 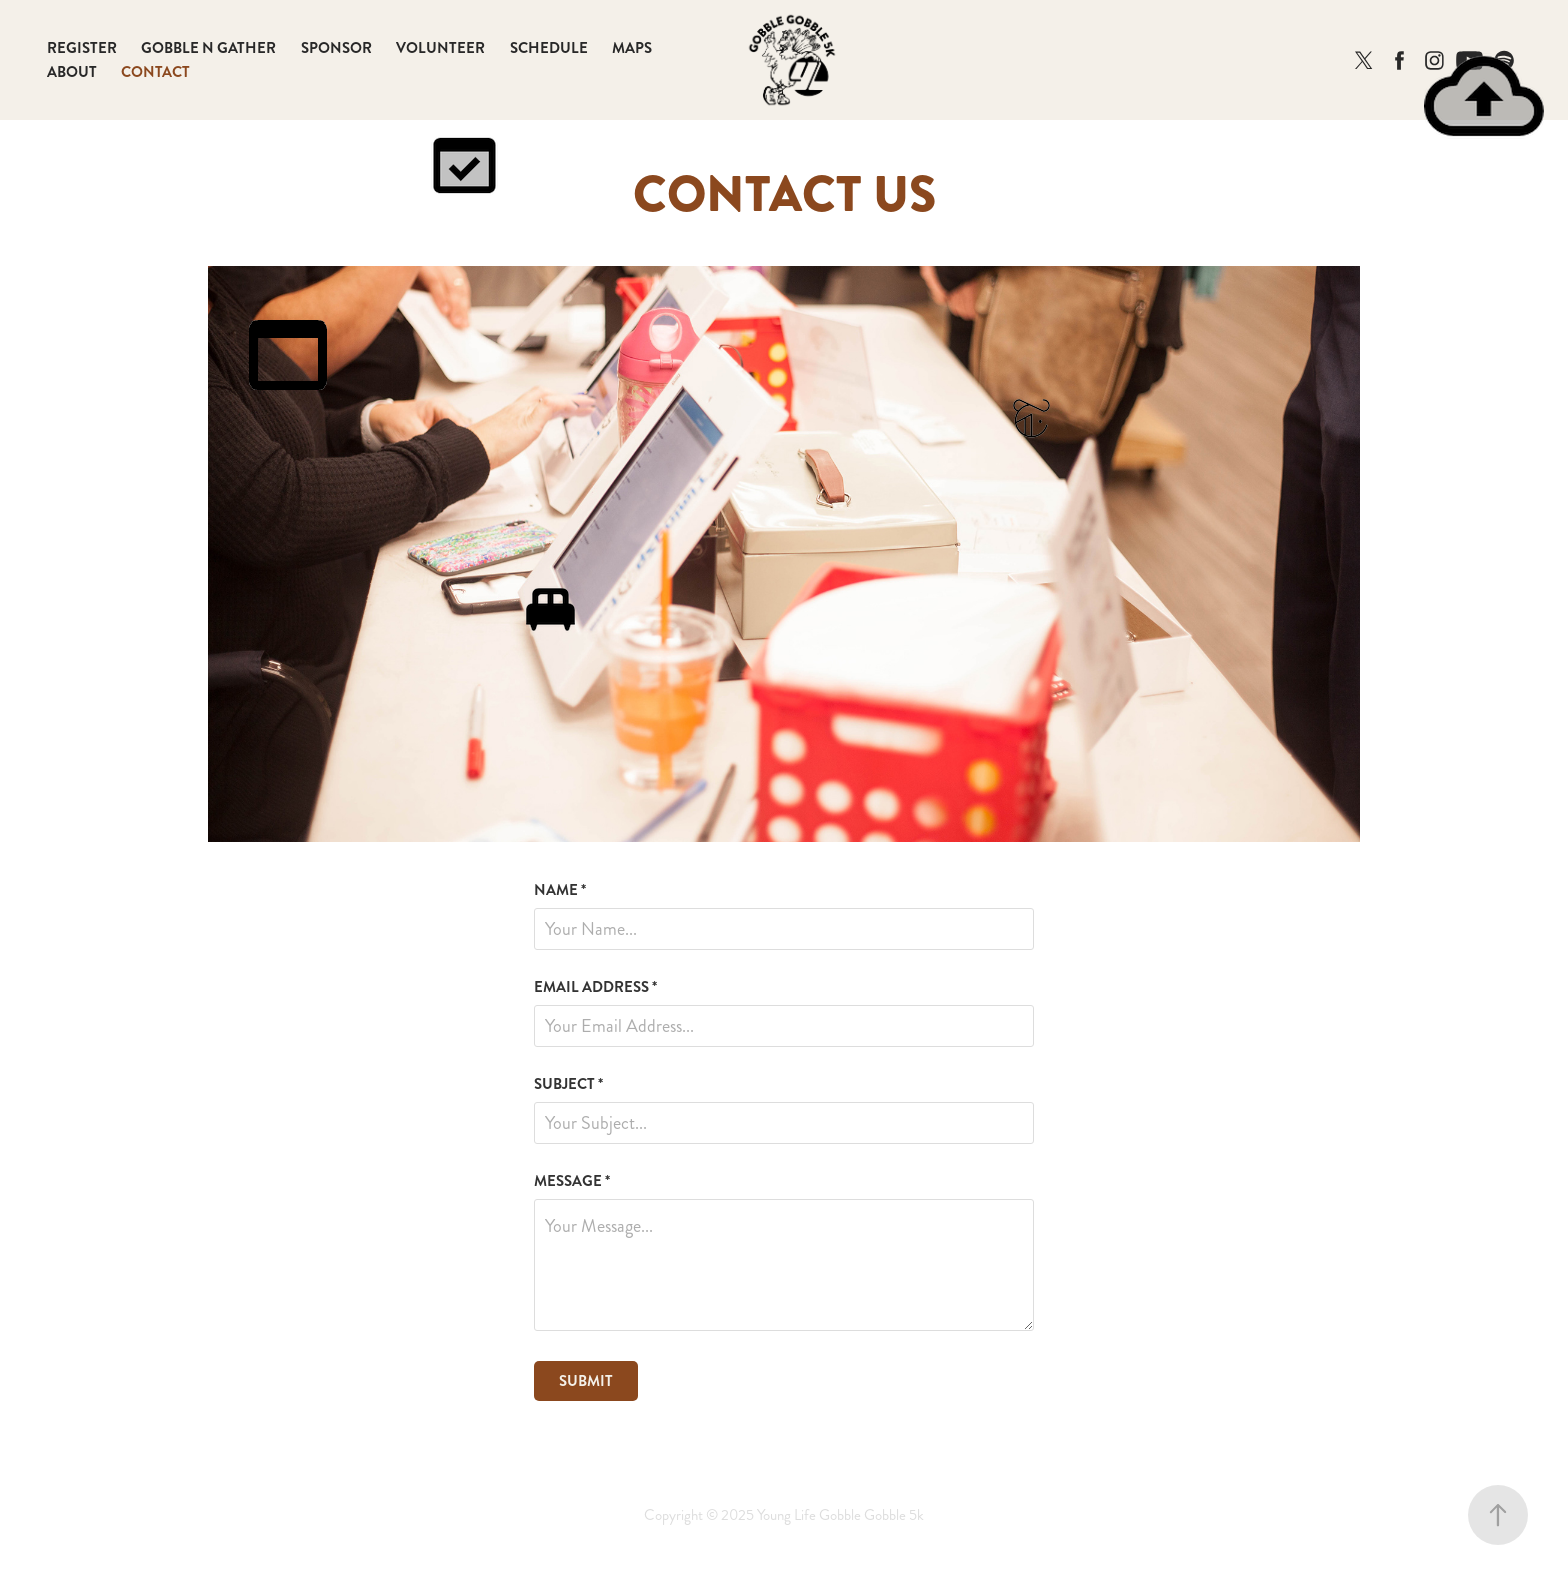 I want to click on upload file to cloud storage, so click(x=1484, y=96).